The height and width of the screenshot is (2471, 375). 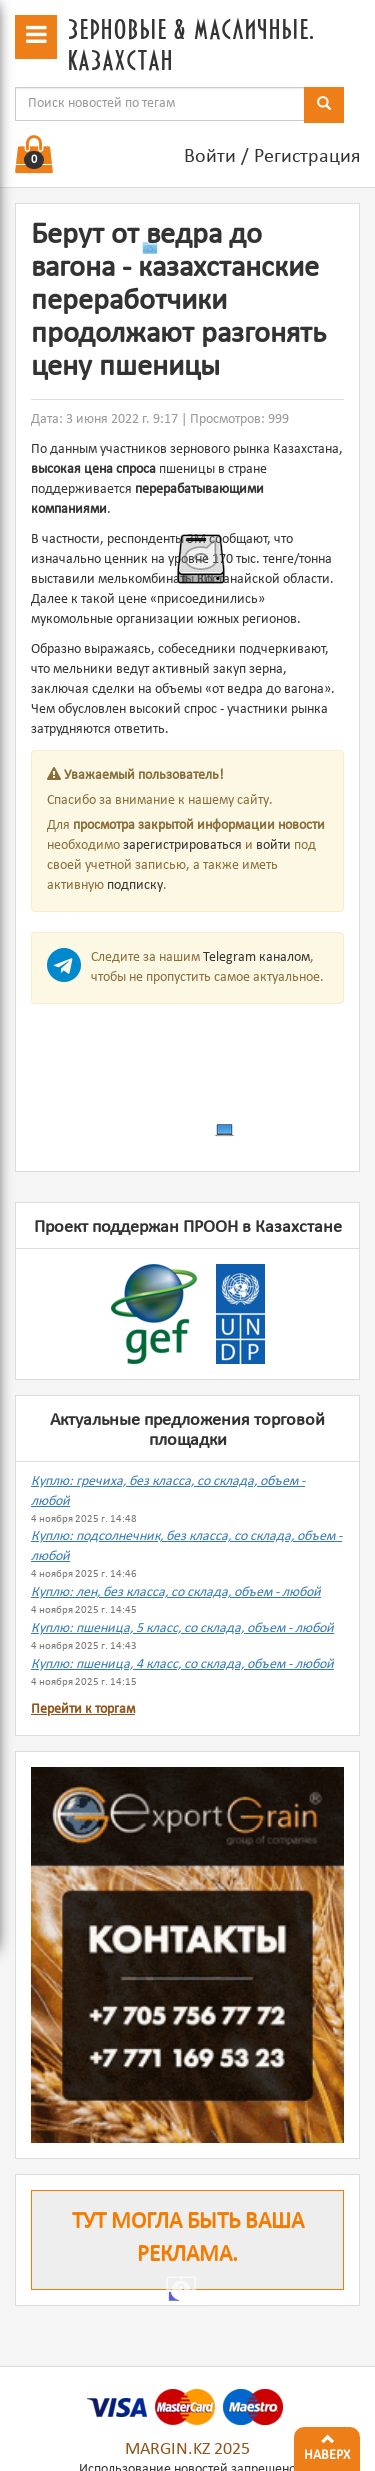 What do you see at coordinates (224, 1128) in the screenshot?
I see `represents this macbook air in system settings` at bounding box center [224, 1128].